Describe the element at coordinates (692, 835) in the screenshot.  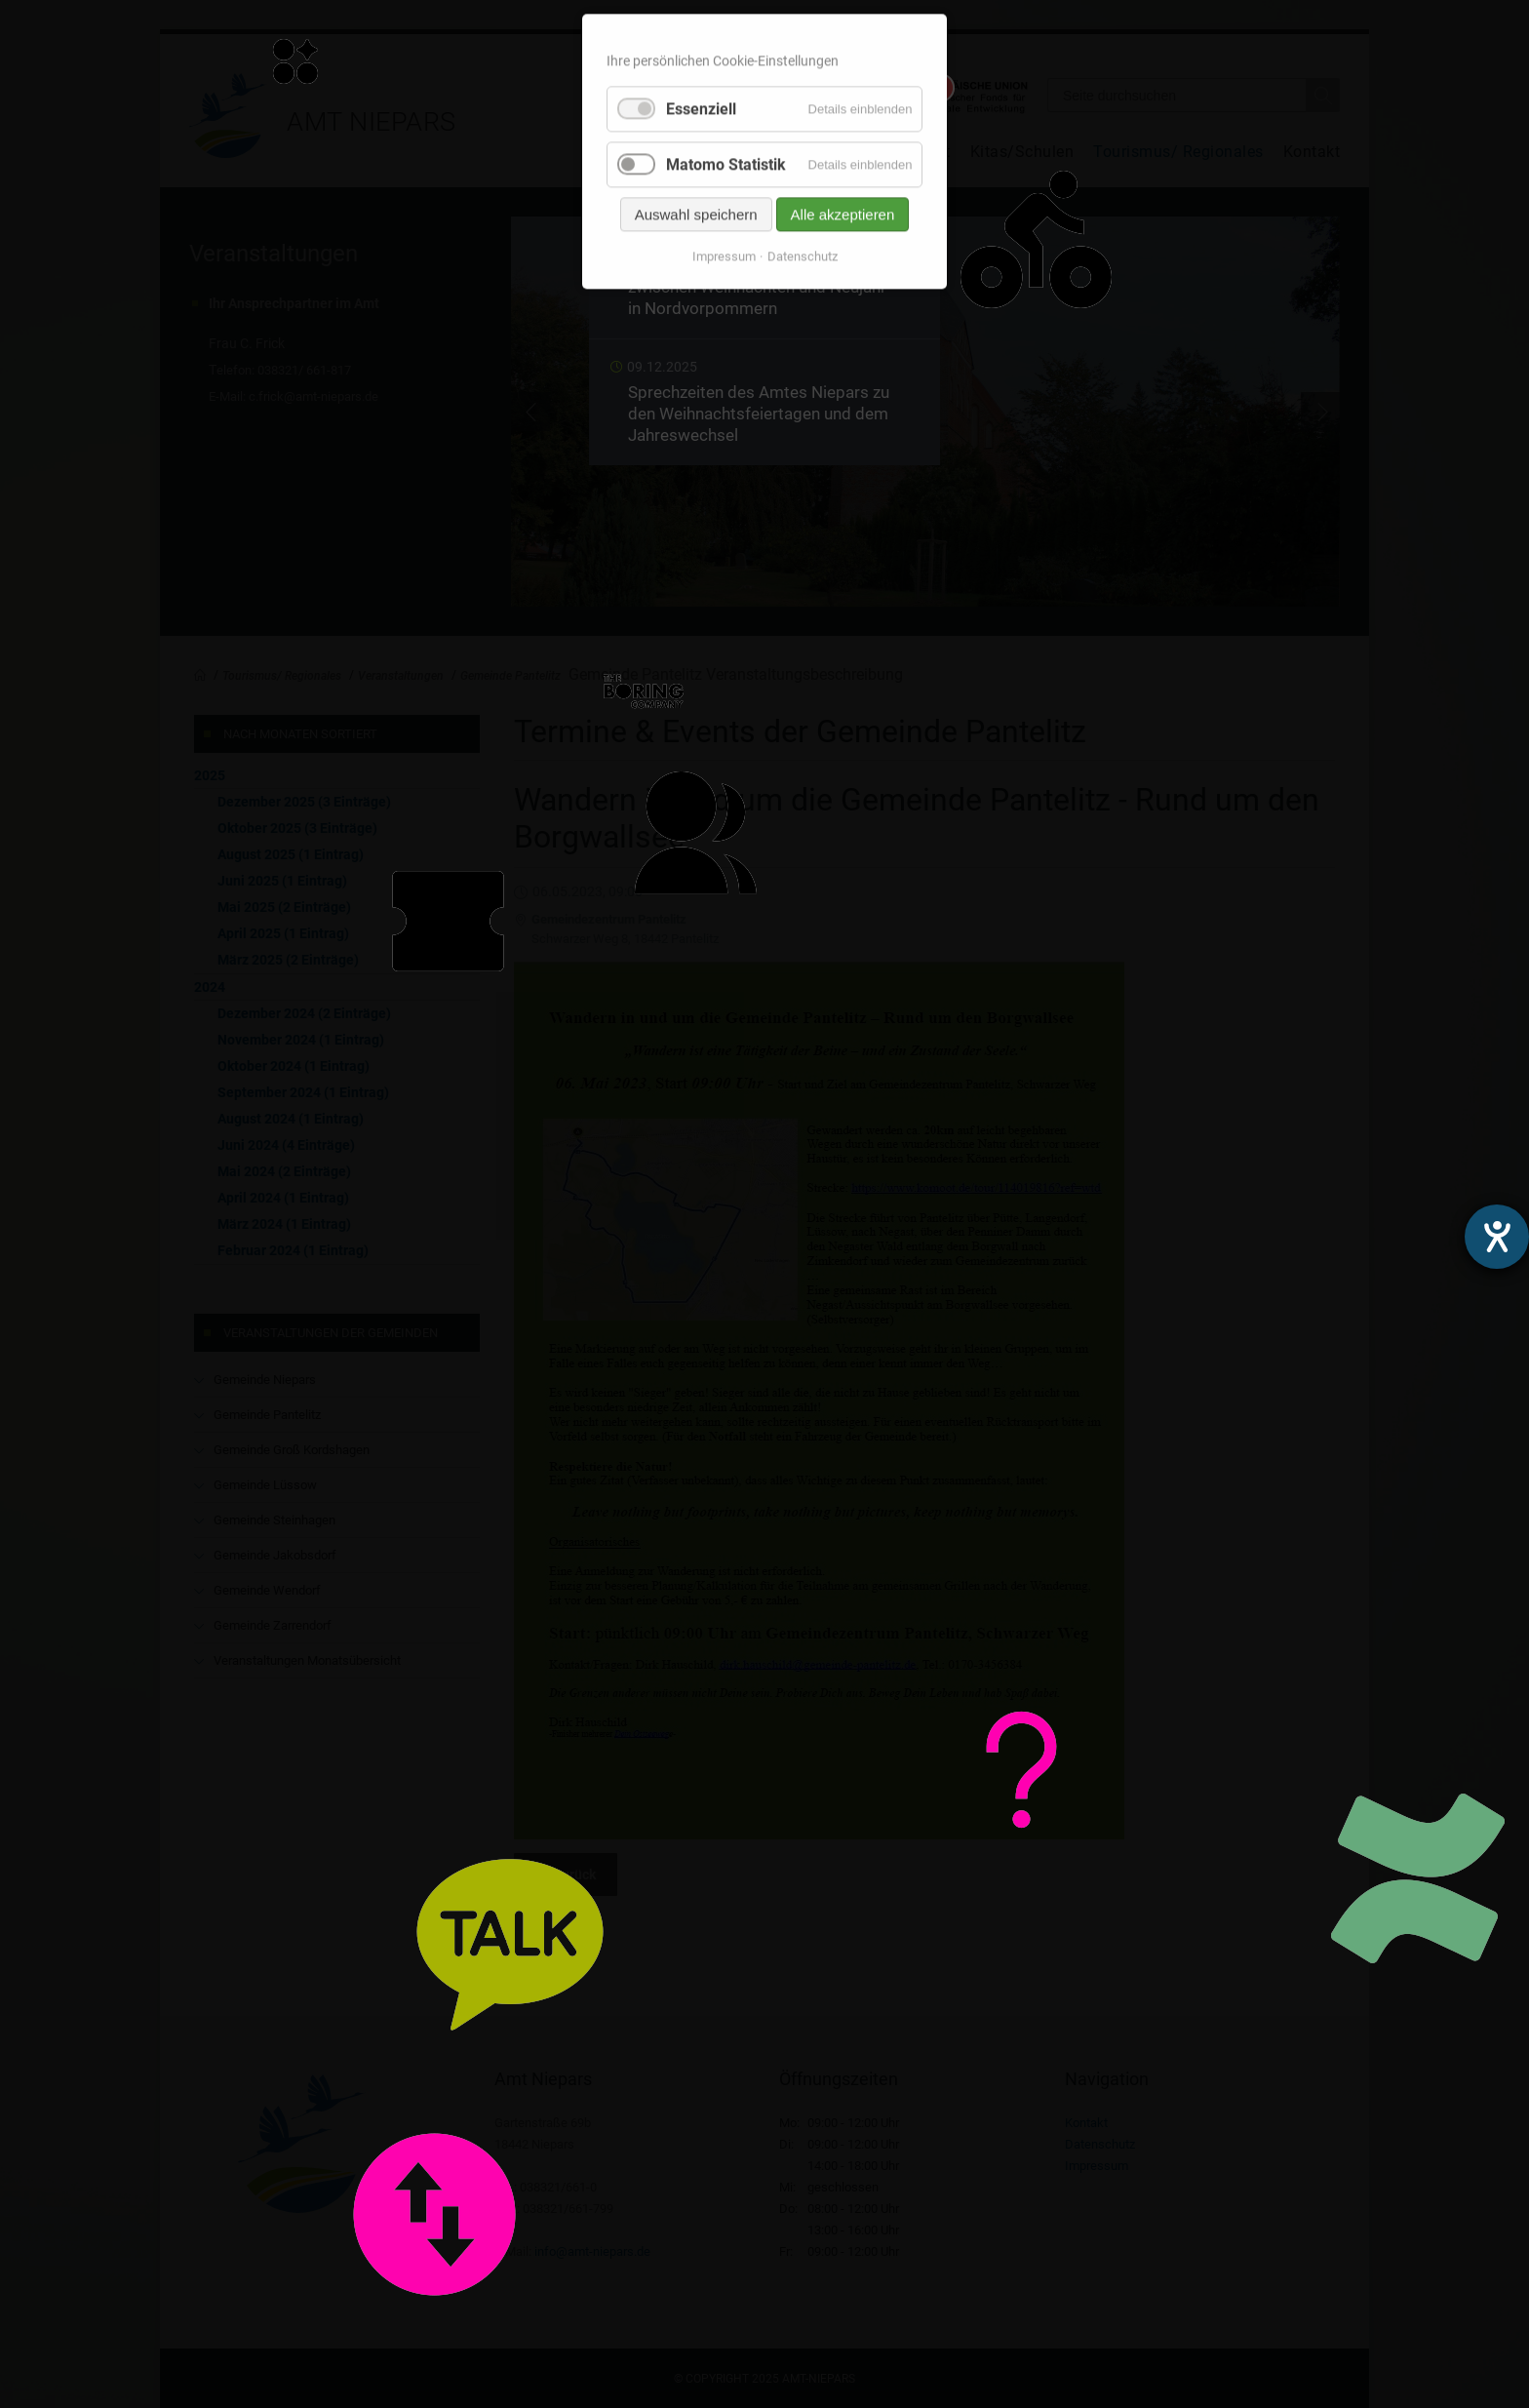
I see `view group members` at that location.